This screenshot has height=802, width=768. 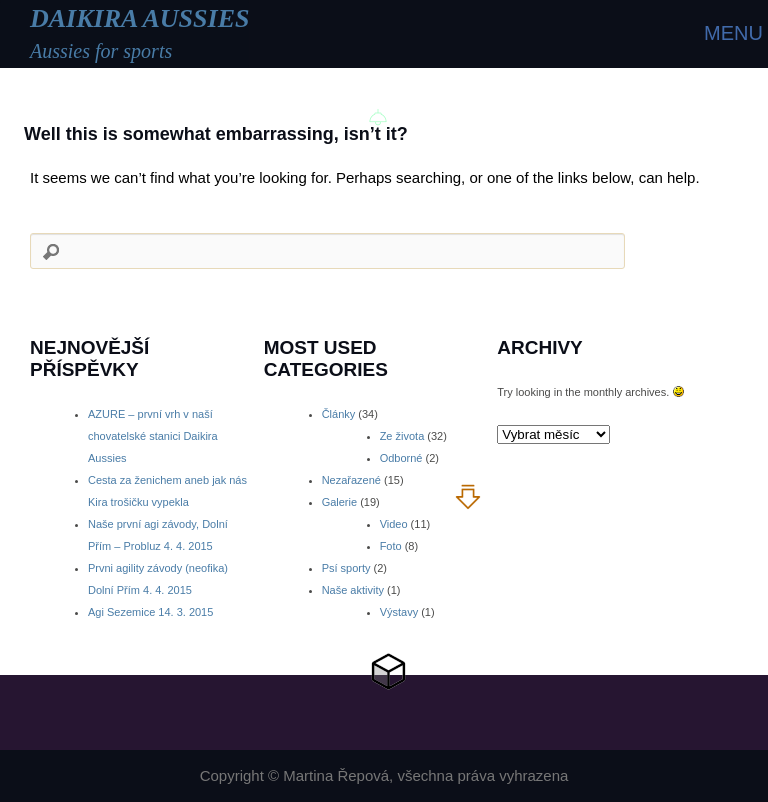 What do you see at coordinates (378, 118) in the screenshot?
I see `toggle pendant light on/off` at bounding box center [378, 118].